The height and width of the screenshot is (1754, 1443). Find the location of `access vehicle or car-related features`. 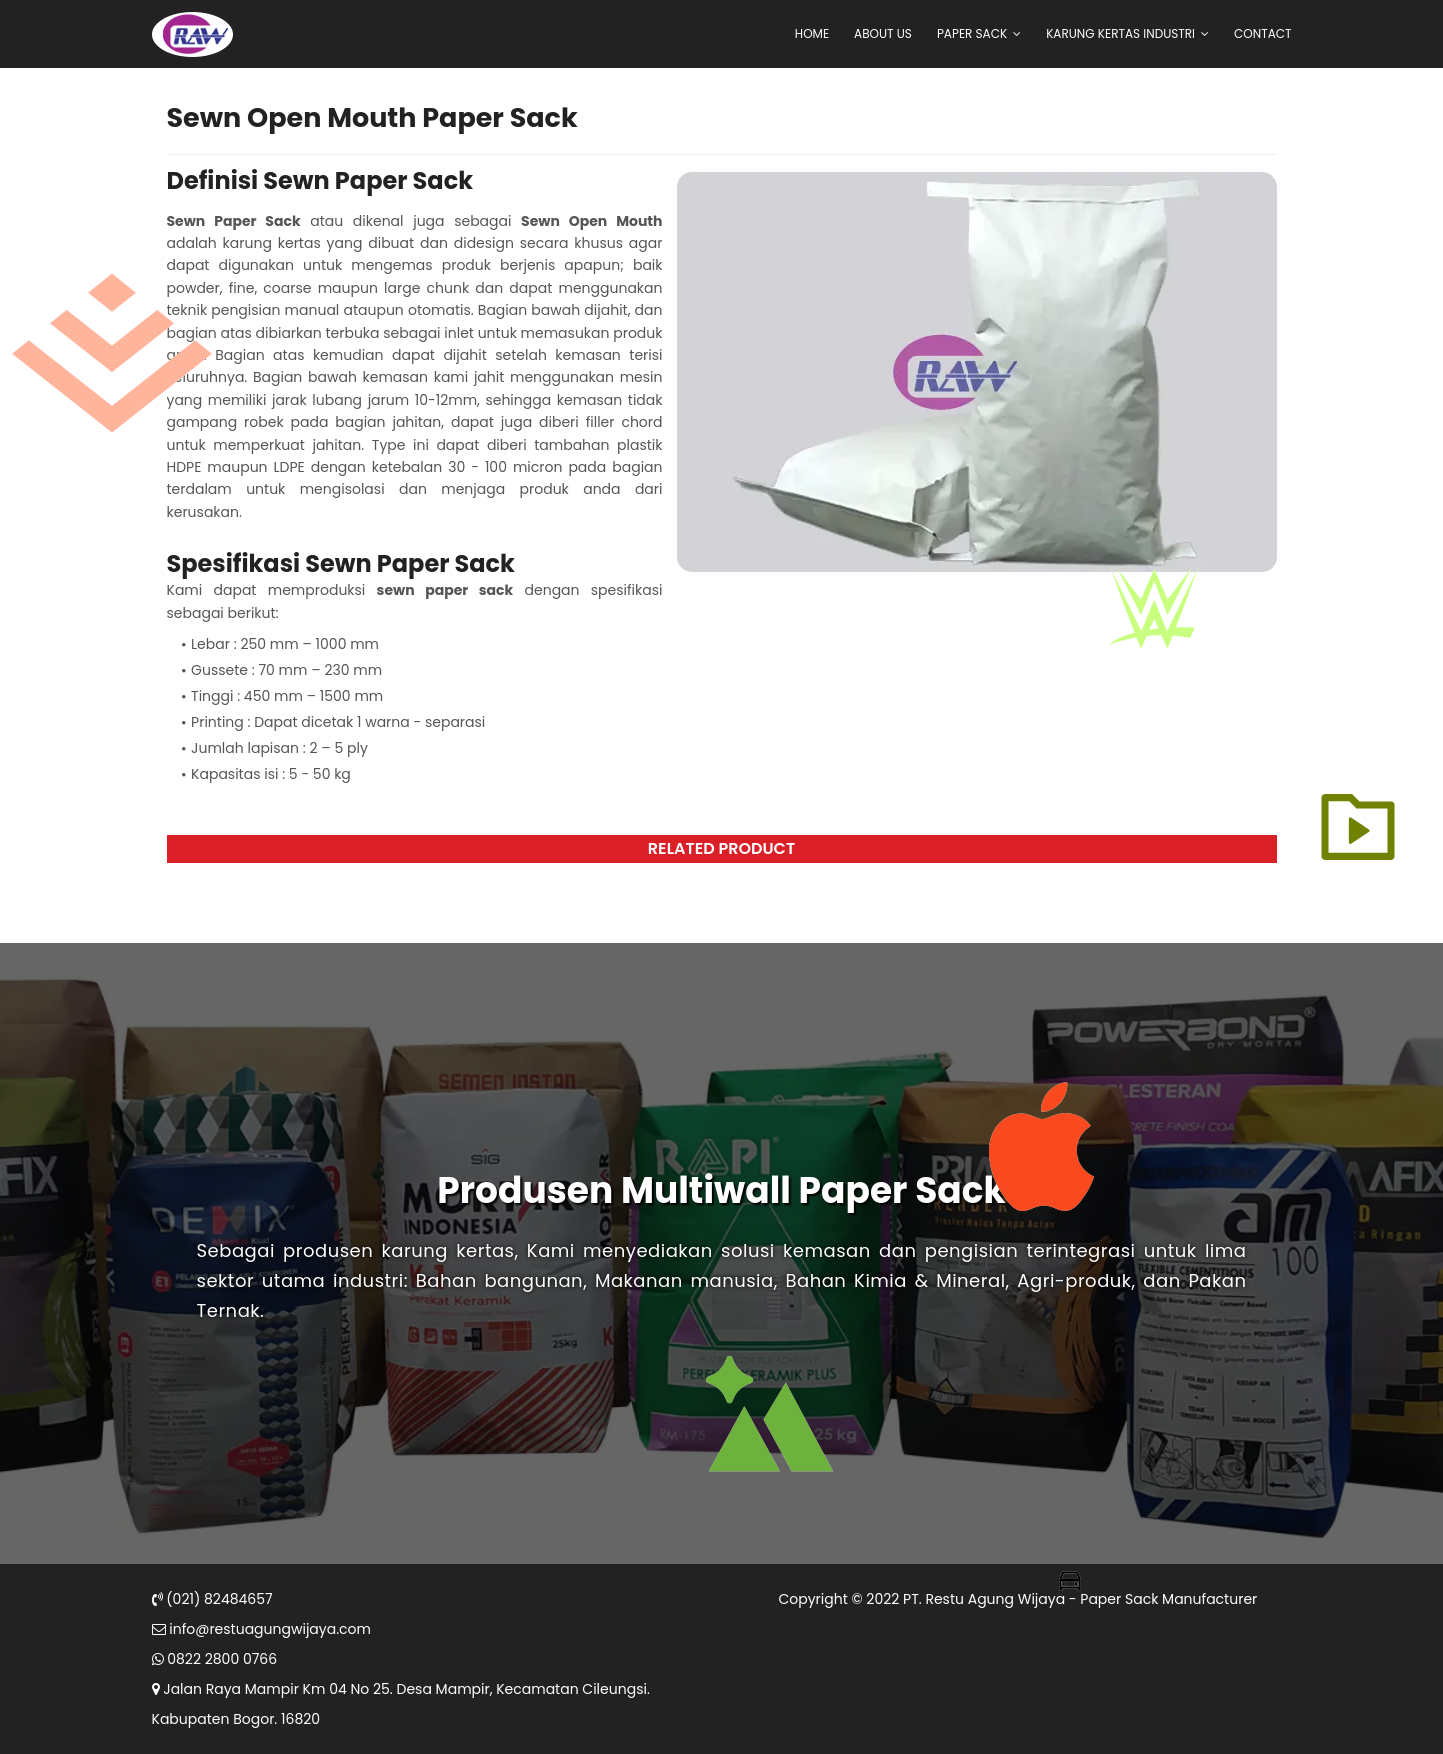

access vehicle or car-related features is located at coordinates (1070, 1580).